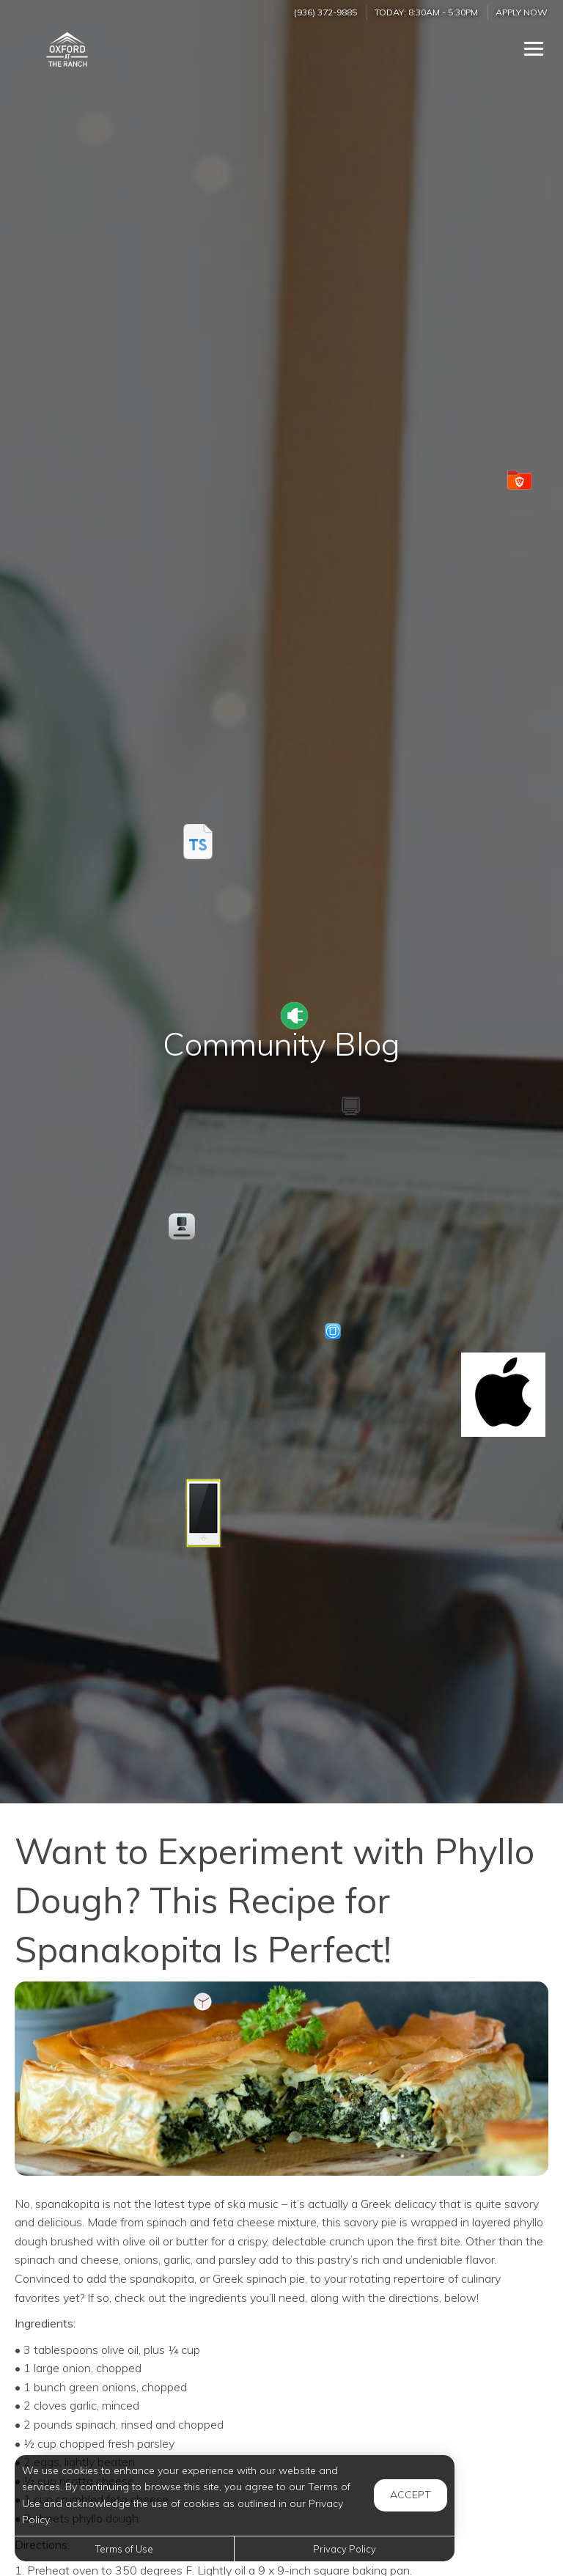 The width and height of the screenshot is (563, 2576). What do you see at coordinates (294, 1015) in the screenshot?
I see `indicates a mounted or connected drive` at bounding box center [294, 1015].